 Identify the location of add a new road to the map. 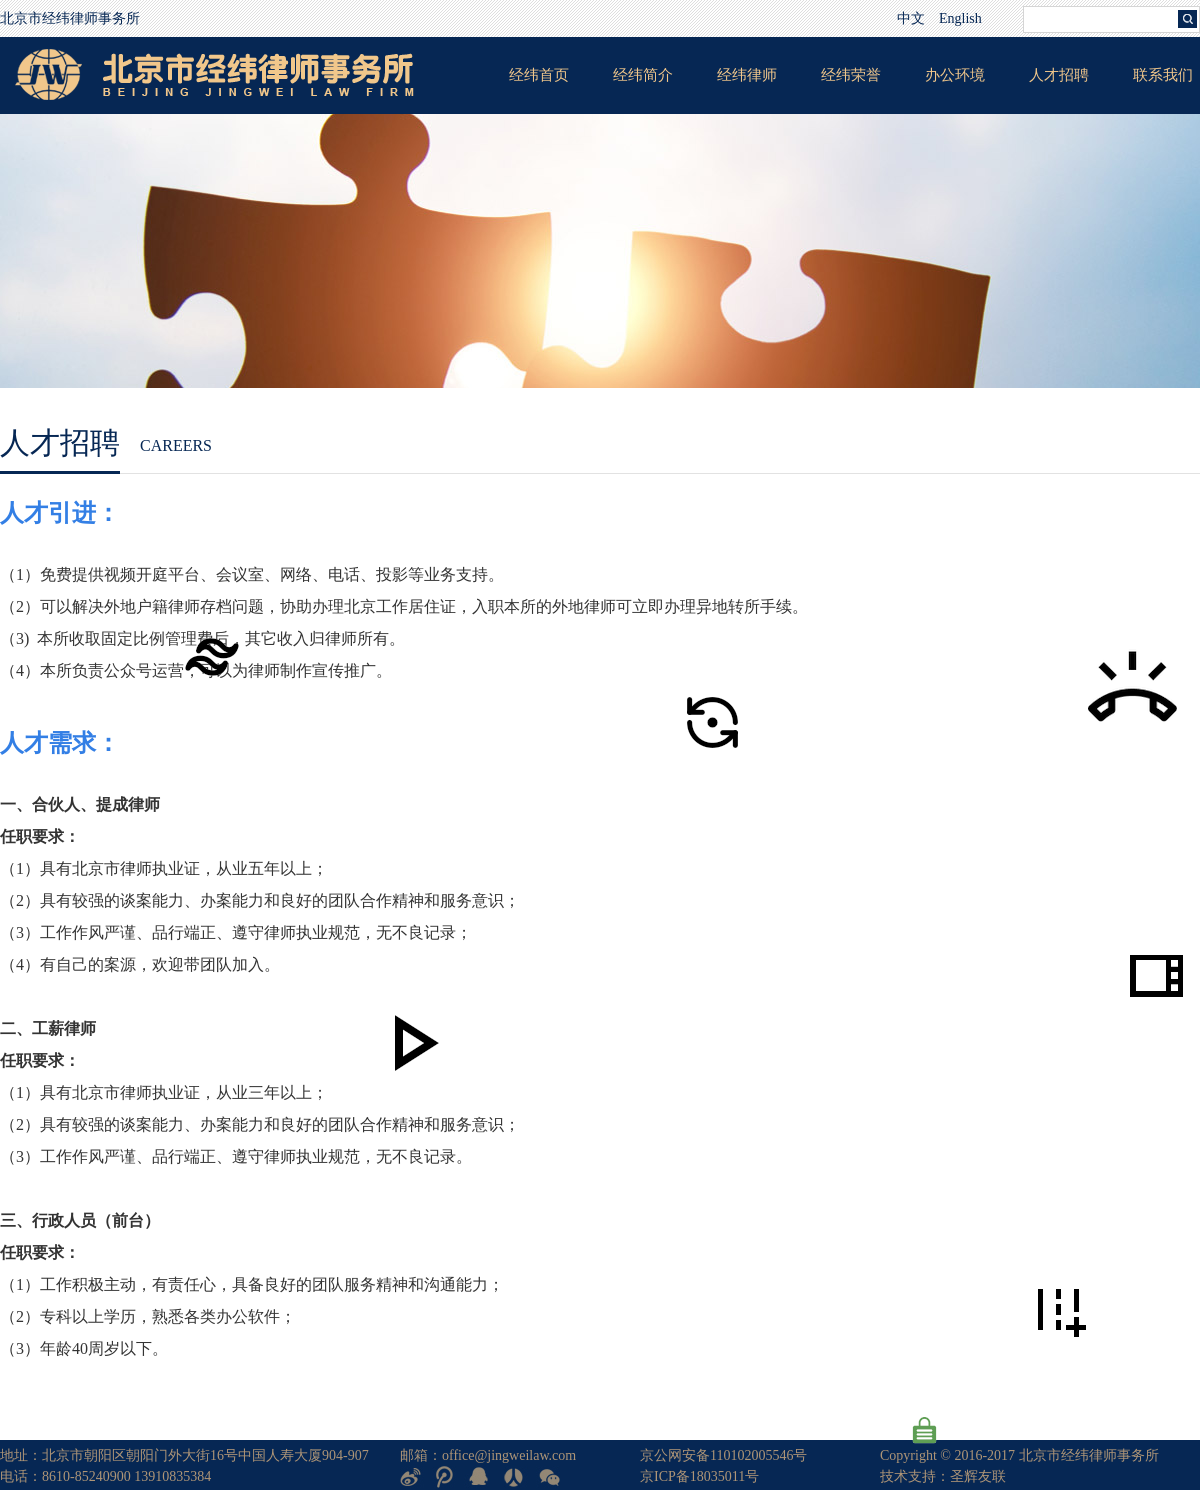
(1058, 1309).